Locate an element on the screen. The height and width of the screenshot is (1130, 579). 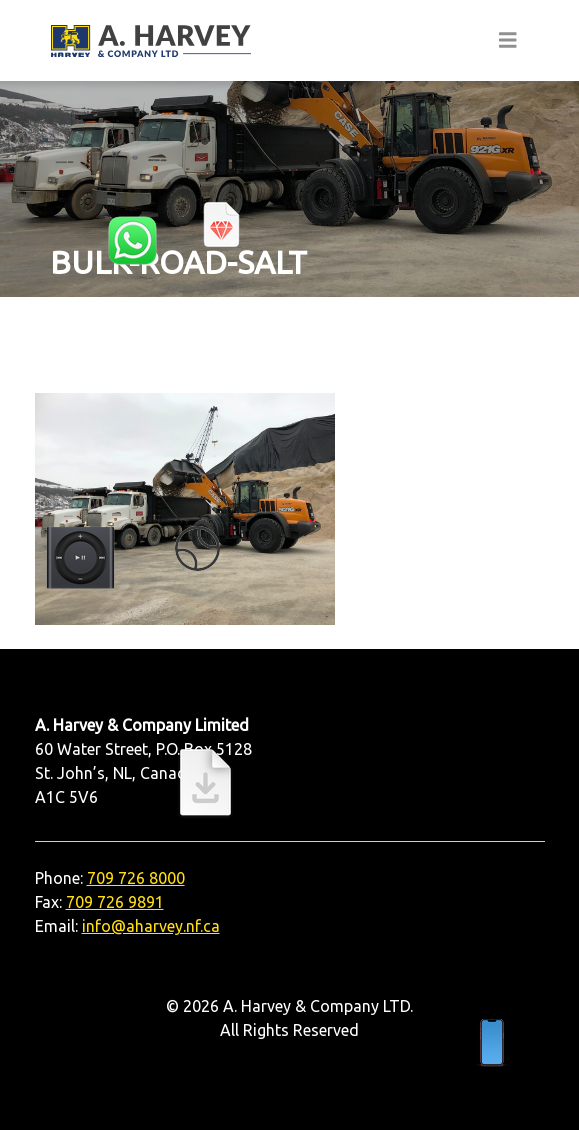
access ipod shuffle device settings is located at coordinates (80, 557).